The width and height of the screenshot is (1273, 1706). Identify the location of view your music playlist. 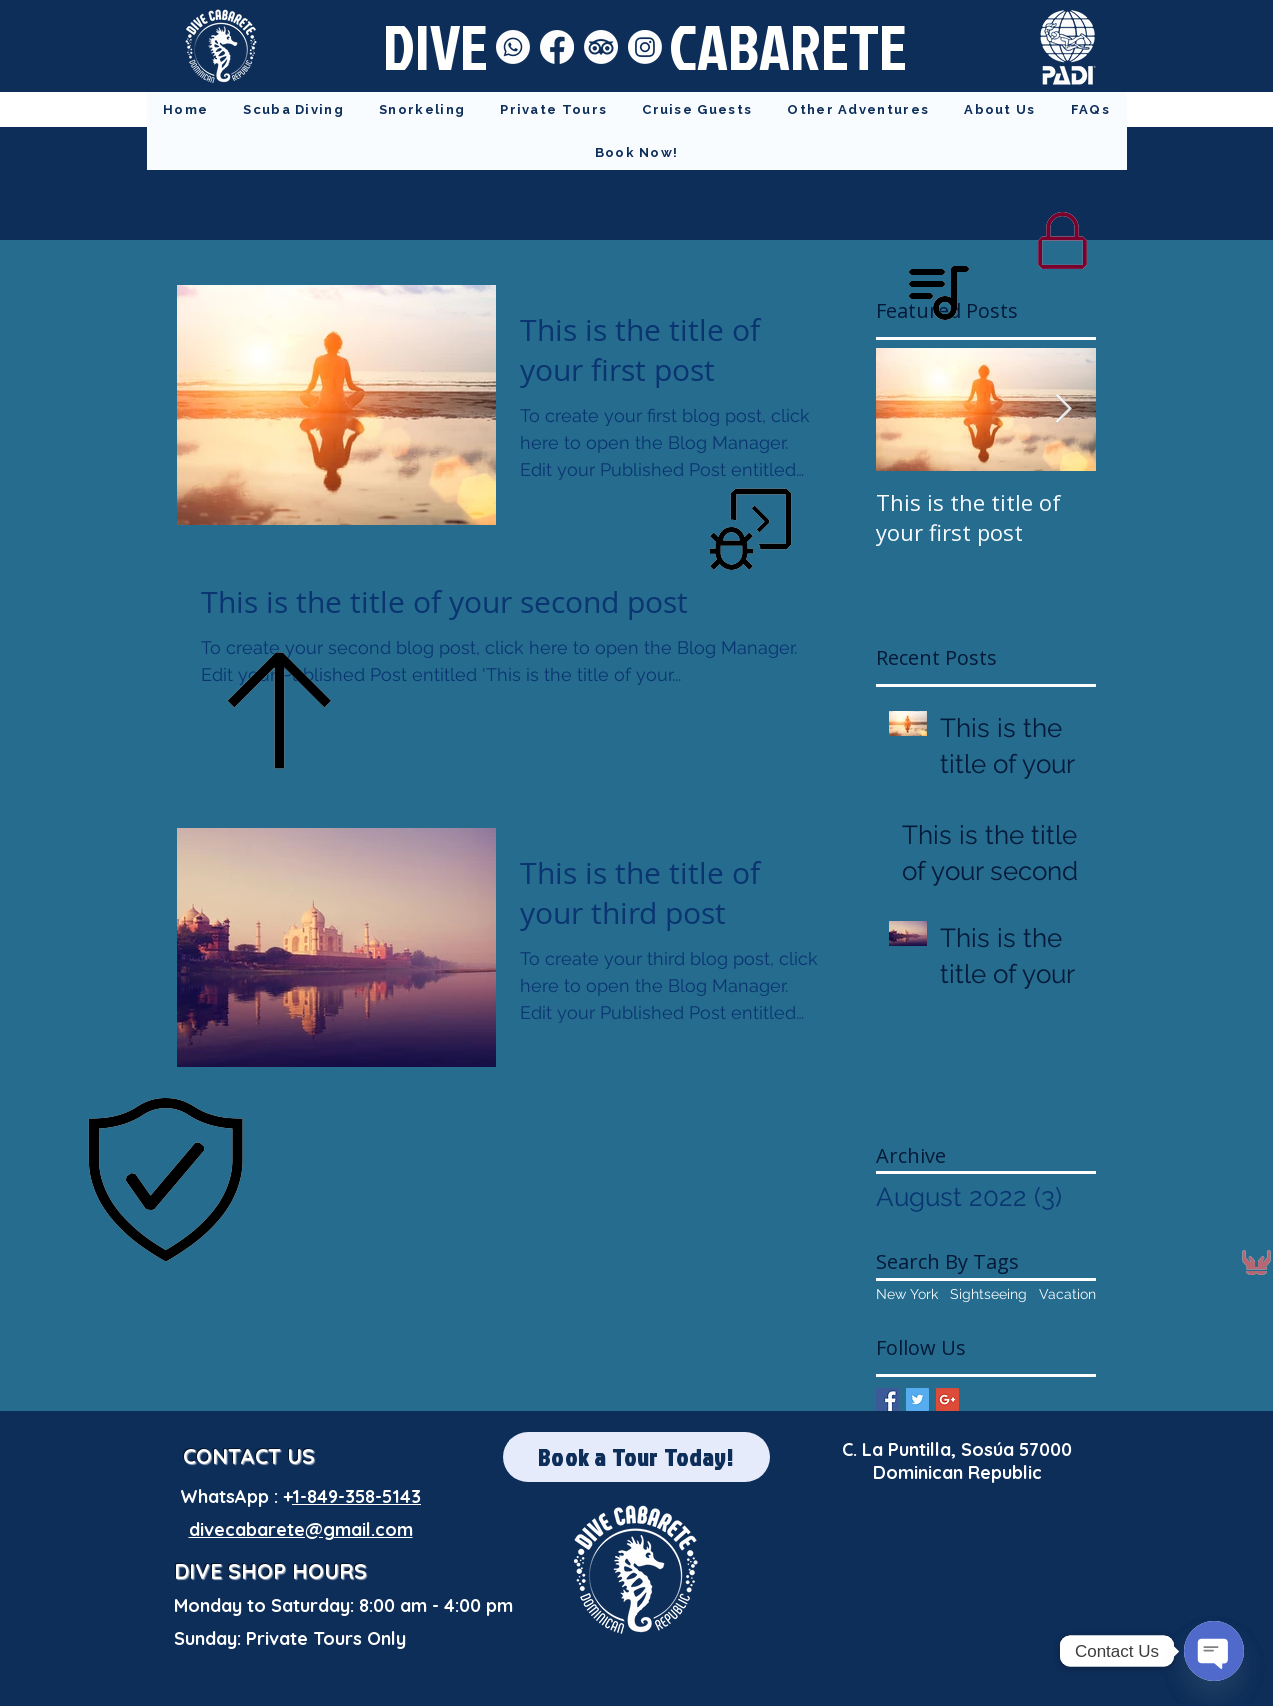
(939, 293).